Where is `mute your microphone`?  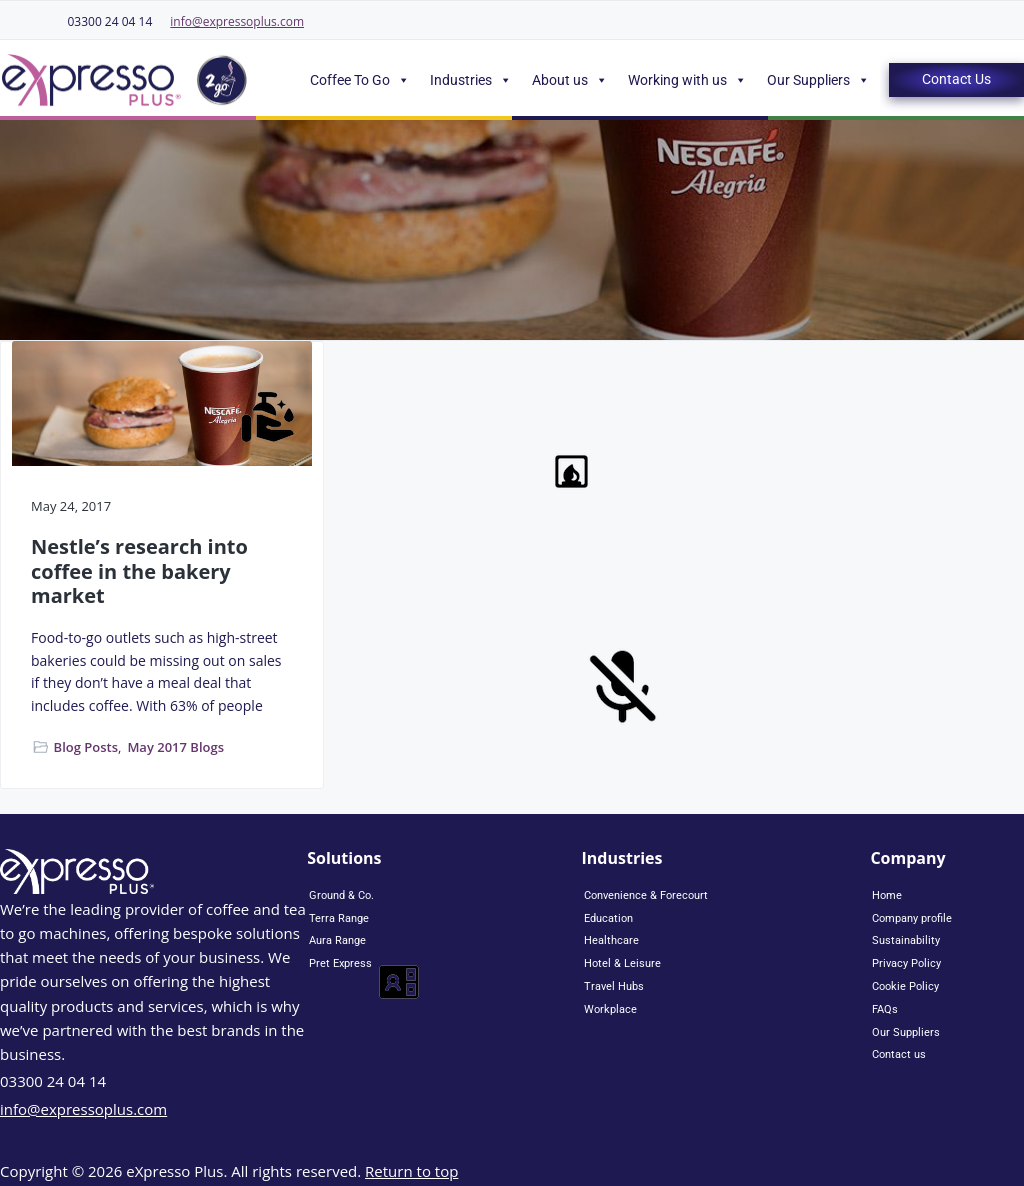 mute your microphone is located at coordinates (622, 688).